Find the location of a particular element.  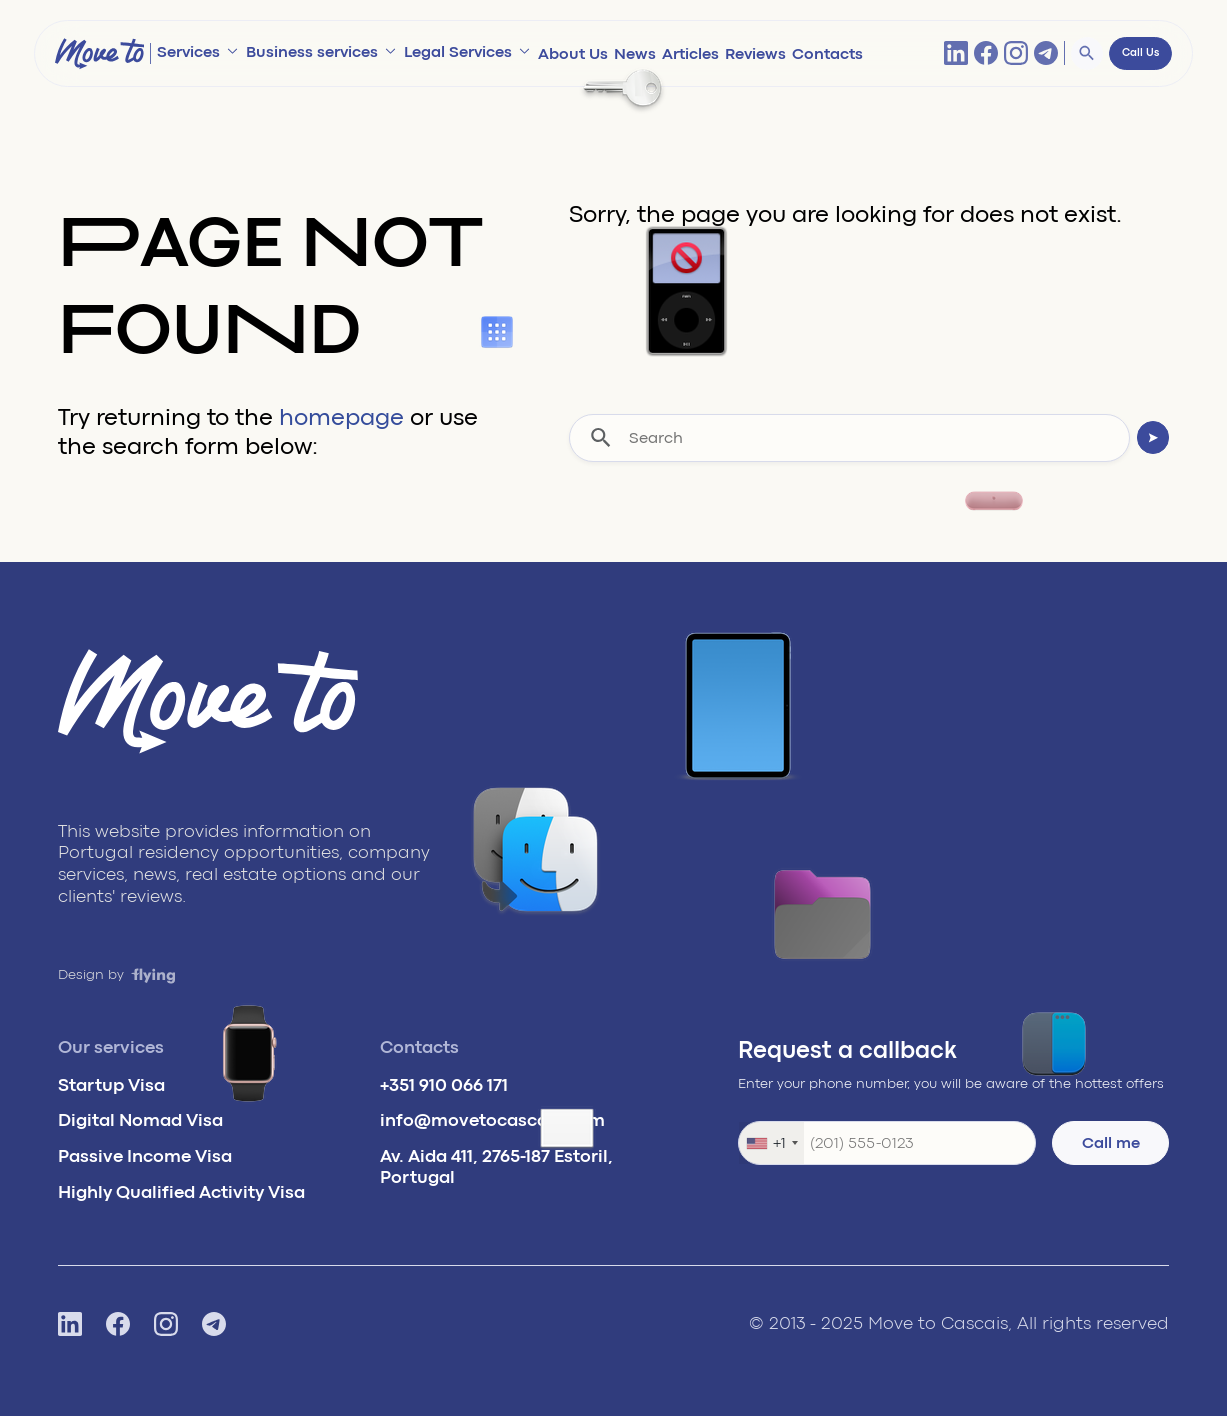

open Rectangle window management app is located at coordinates (1054, 1044).